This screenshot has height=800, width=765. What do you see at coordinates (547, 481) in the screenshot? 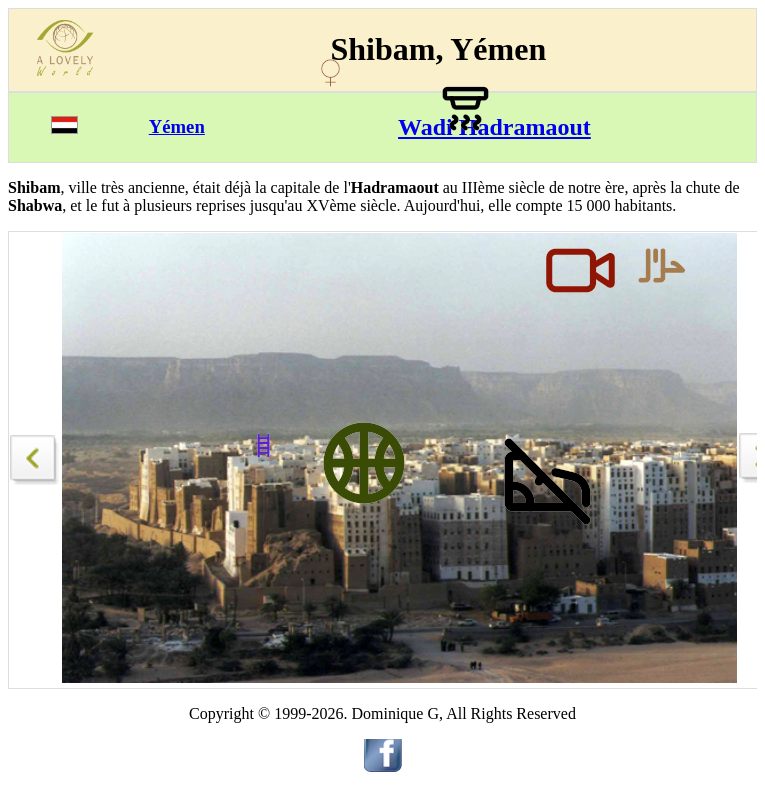
I see `remove footwear required` at bounding box center [547, 481].